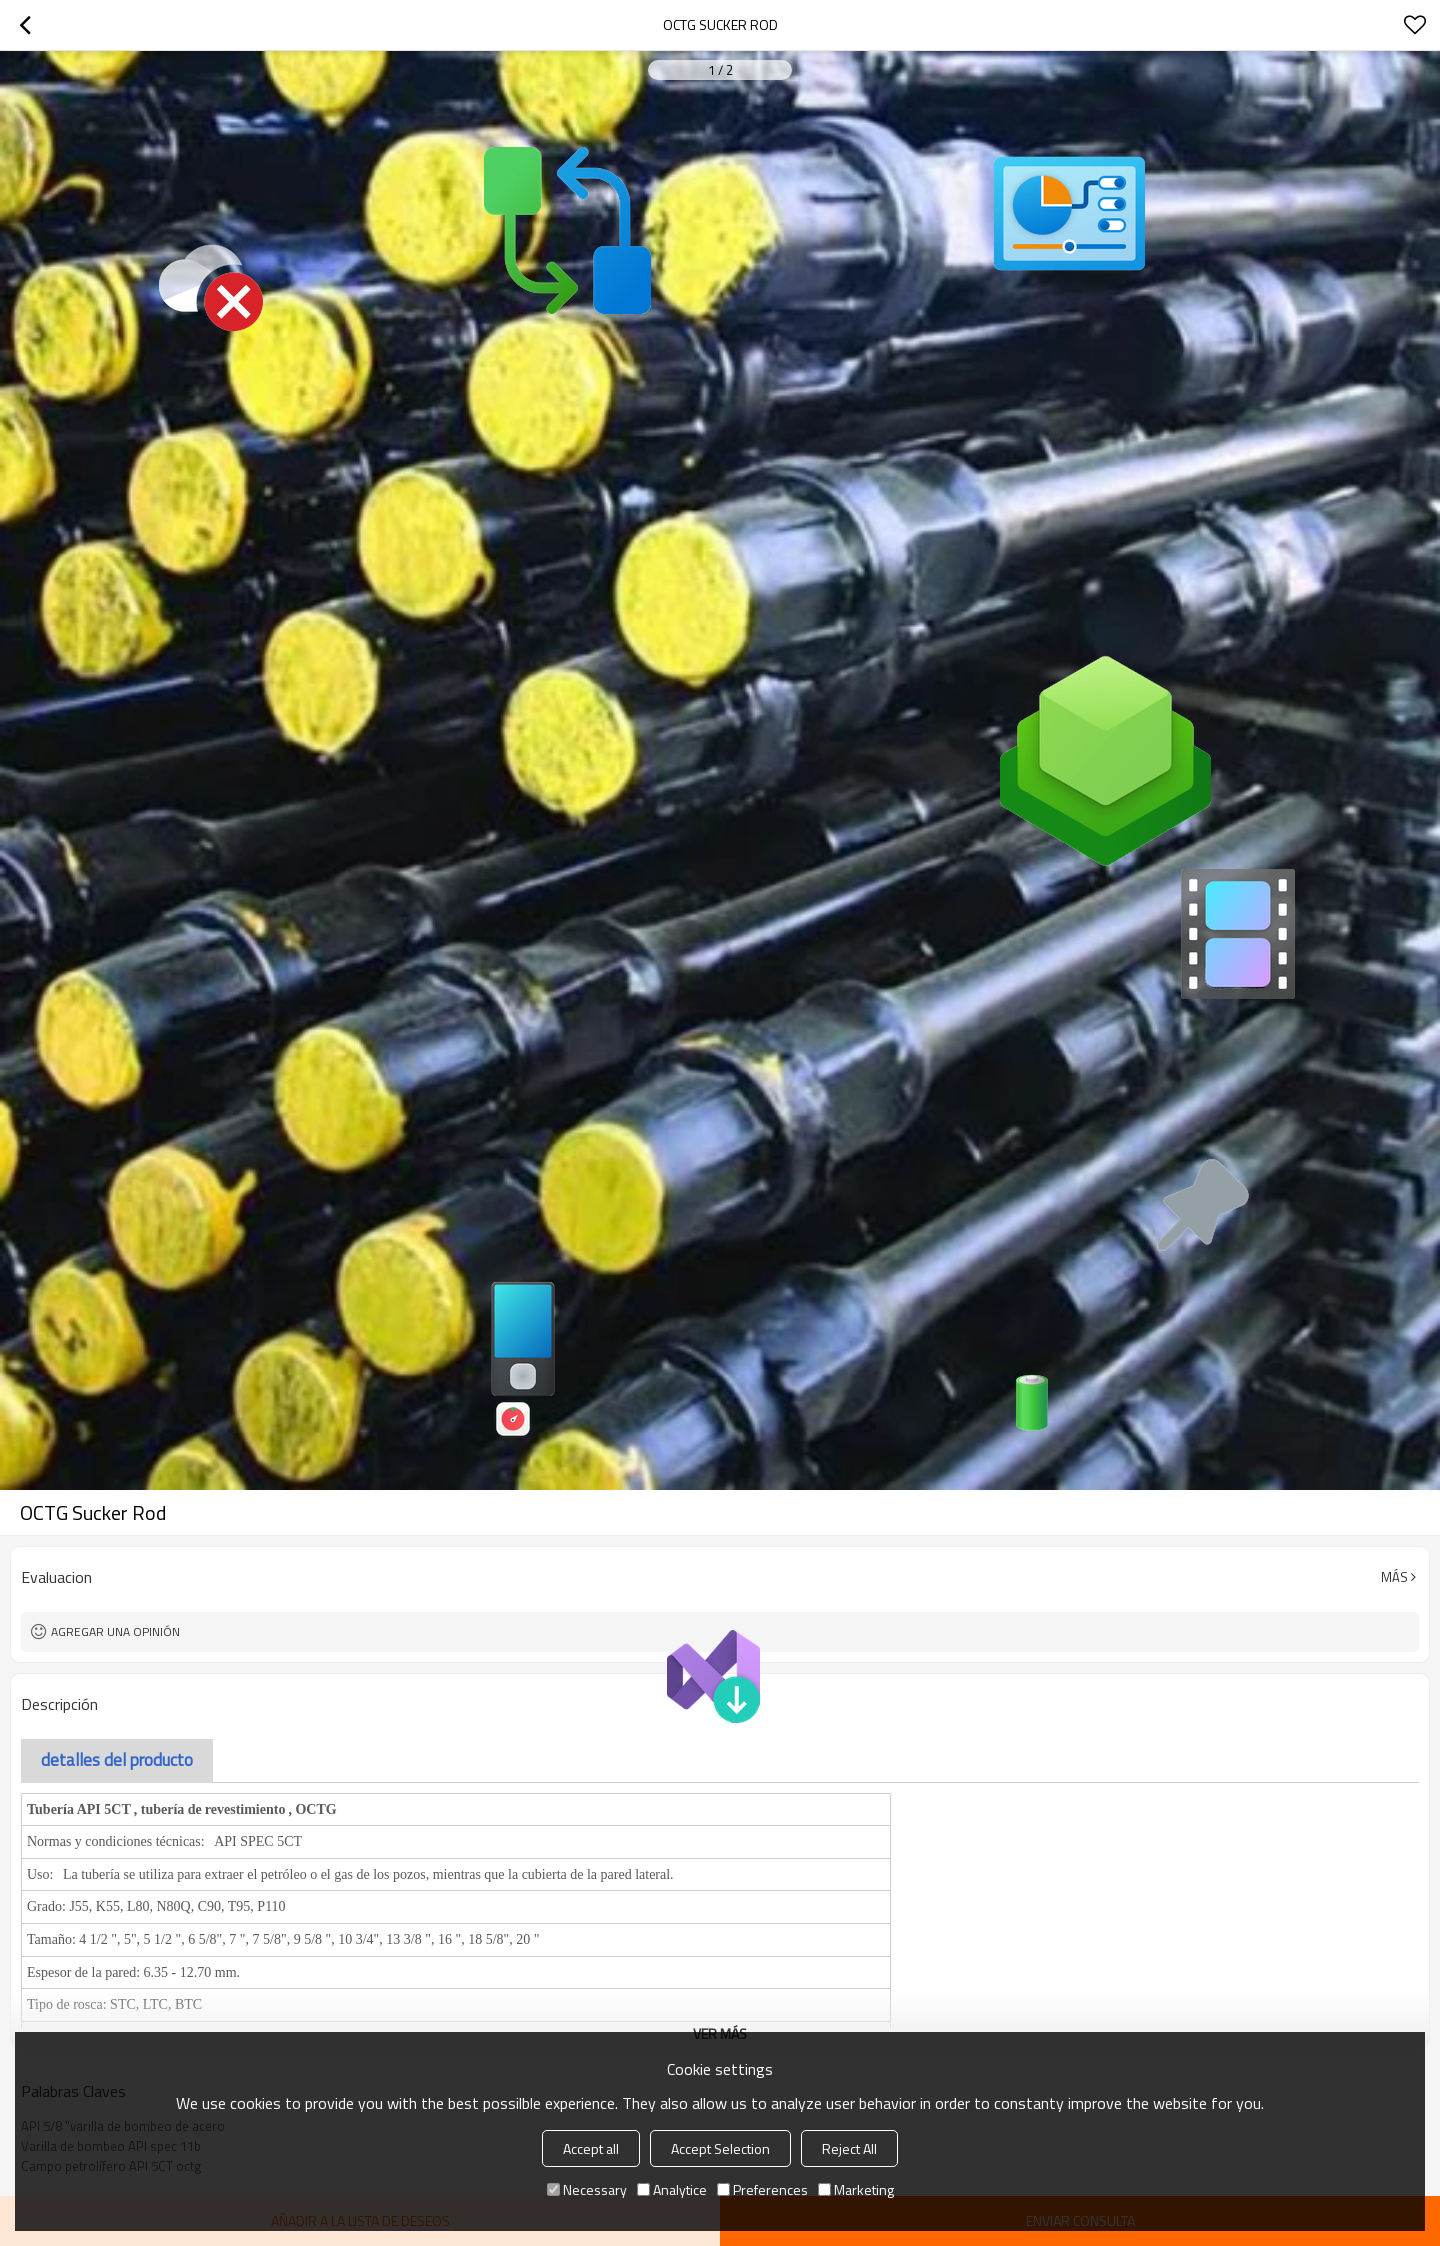 This screenshot has height=2246, width=1440. Describe the element at coordinates (513, 1419) in the screenshot. I see `open solanum pomodoro timer app` at that location.